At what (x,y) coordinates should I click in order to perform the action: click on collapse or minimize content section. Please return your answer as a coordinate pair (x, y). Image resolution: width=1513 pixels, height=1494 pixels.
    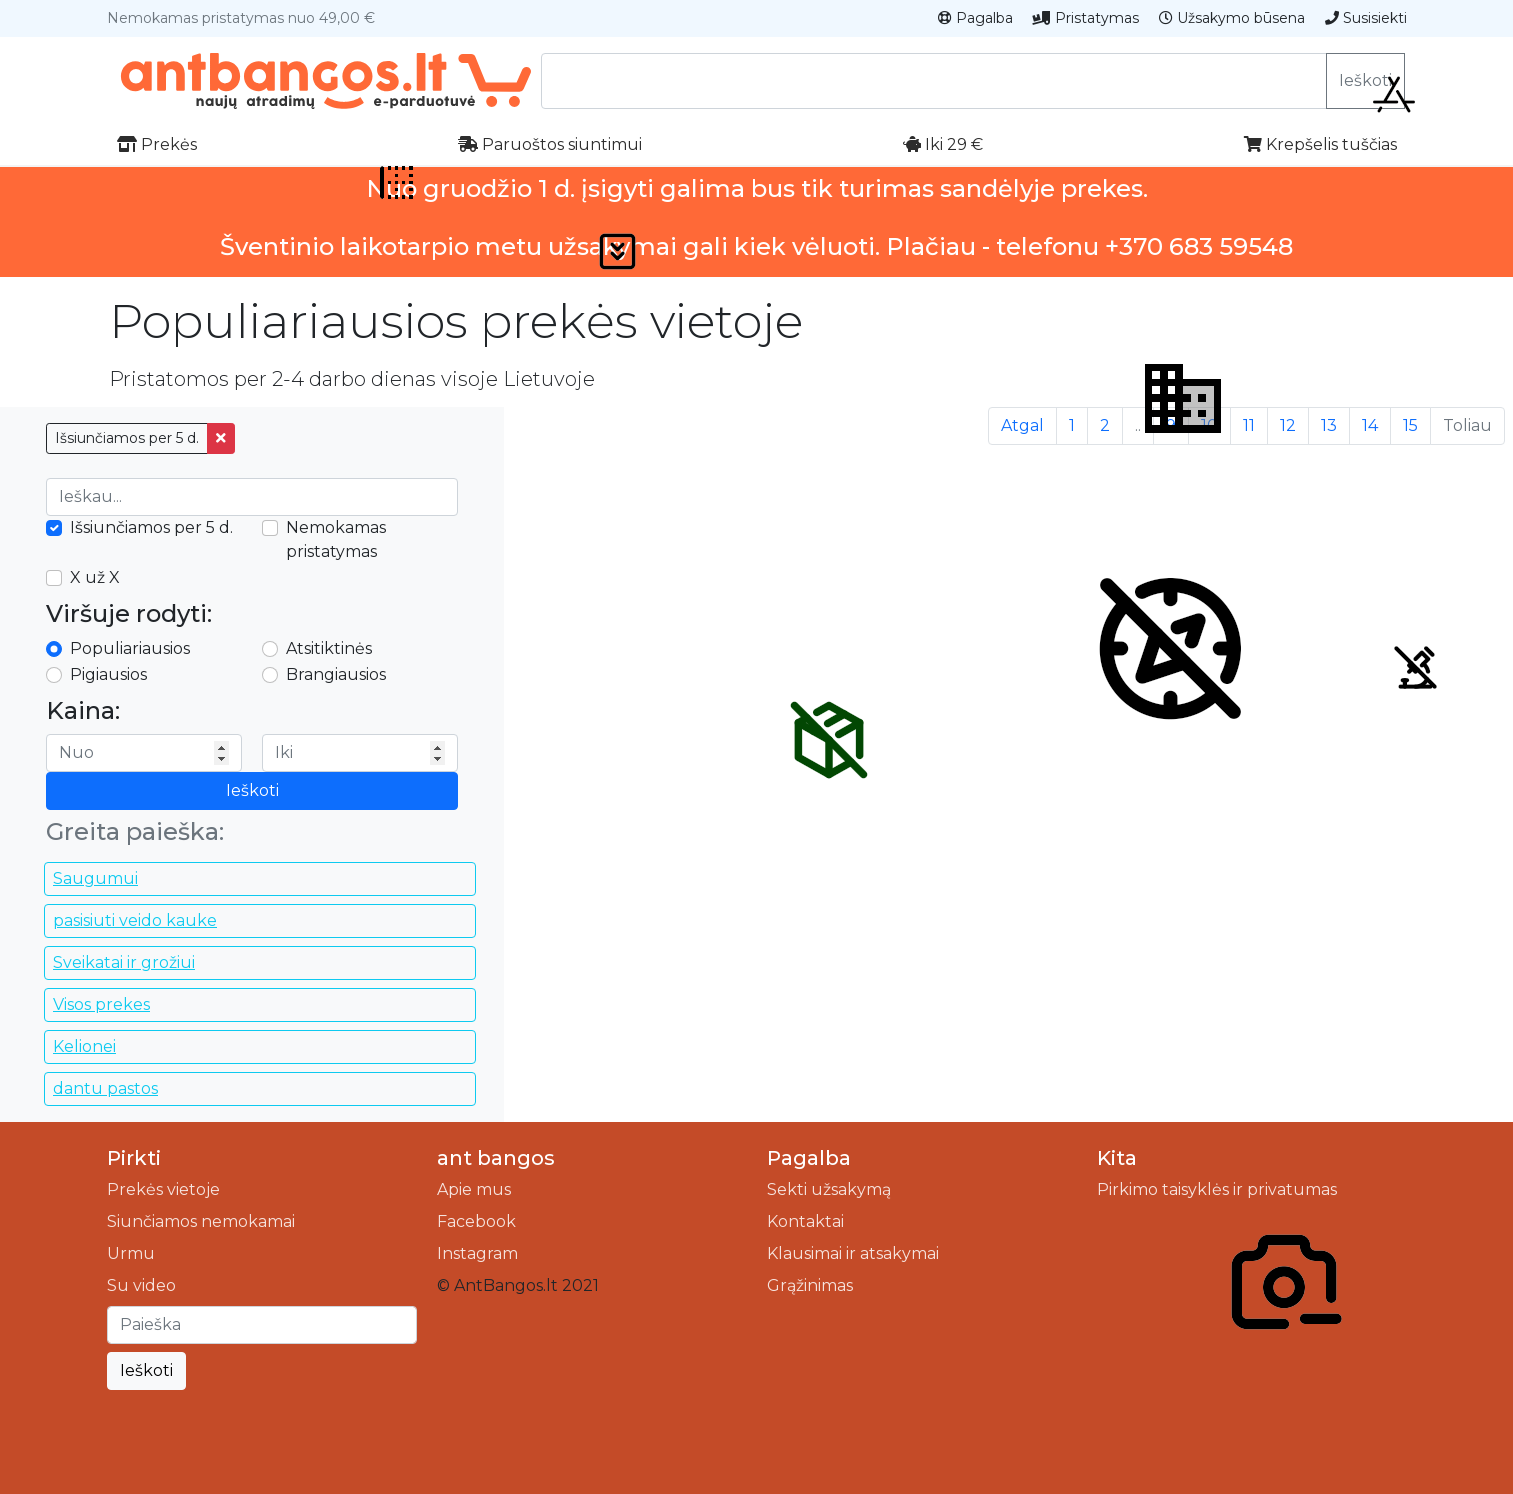
    Looking at the image, I should click on (617, 251).